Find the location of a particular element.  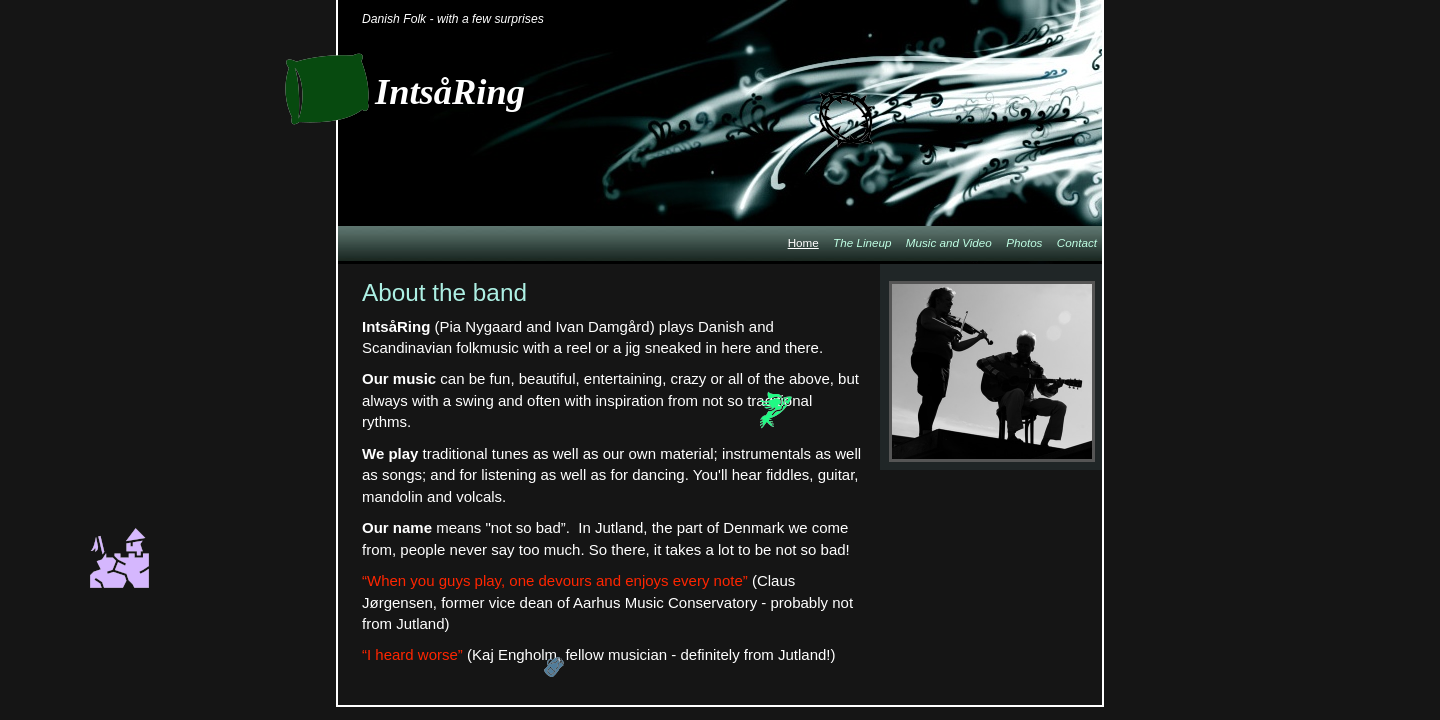

indicates restricted or prohibited area is located at coordinates (846, 119).